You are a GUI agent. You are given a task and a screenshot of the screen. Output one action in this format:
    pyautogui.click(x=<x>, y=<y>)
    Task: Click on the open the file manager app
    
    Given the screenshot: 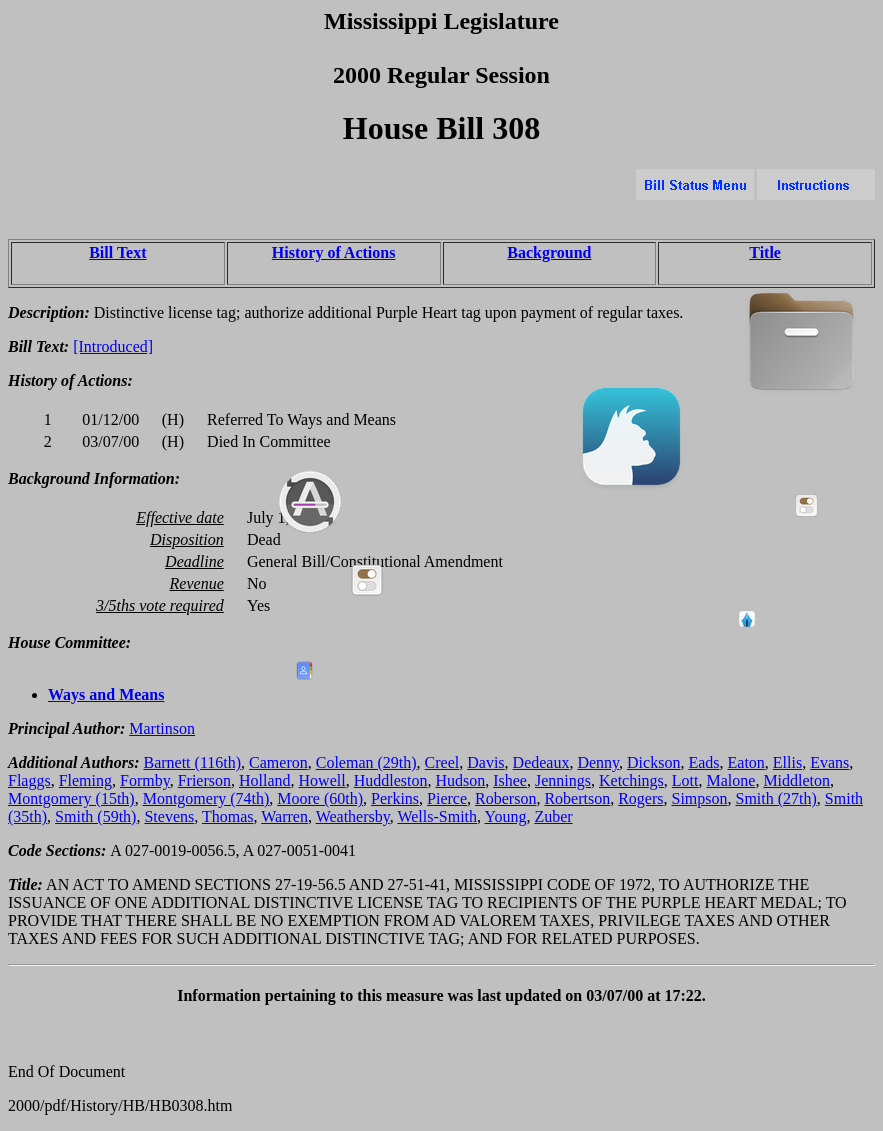 What is the action you would take?
    pyautogui.click(x=801, y=341)
    